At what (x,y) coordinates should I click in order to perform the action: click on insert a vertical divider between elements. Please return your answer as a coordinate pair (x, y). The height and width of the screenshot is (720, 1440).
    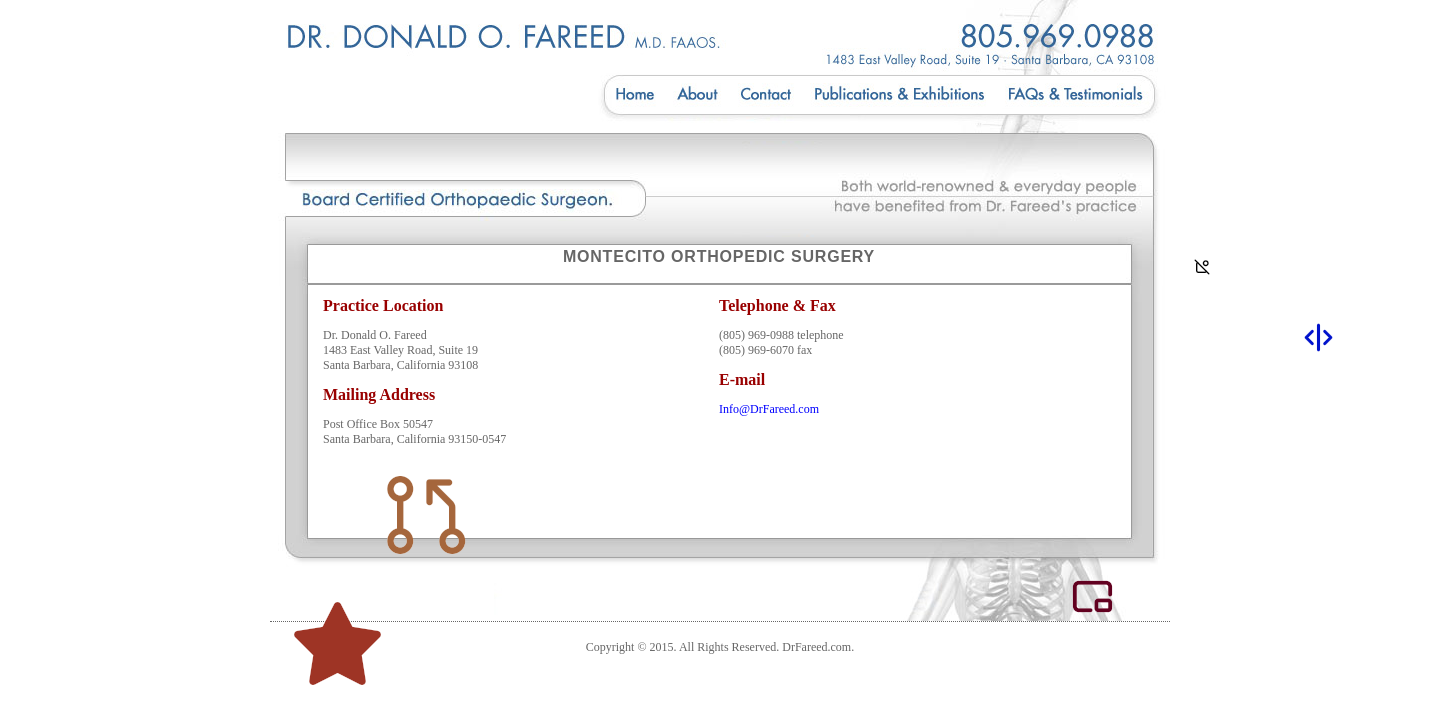
    Looking at the image, I should click on (1318, 337).